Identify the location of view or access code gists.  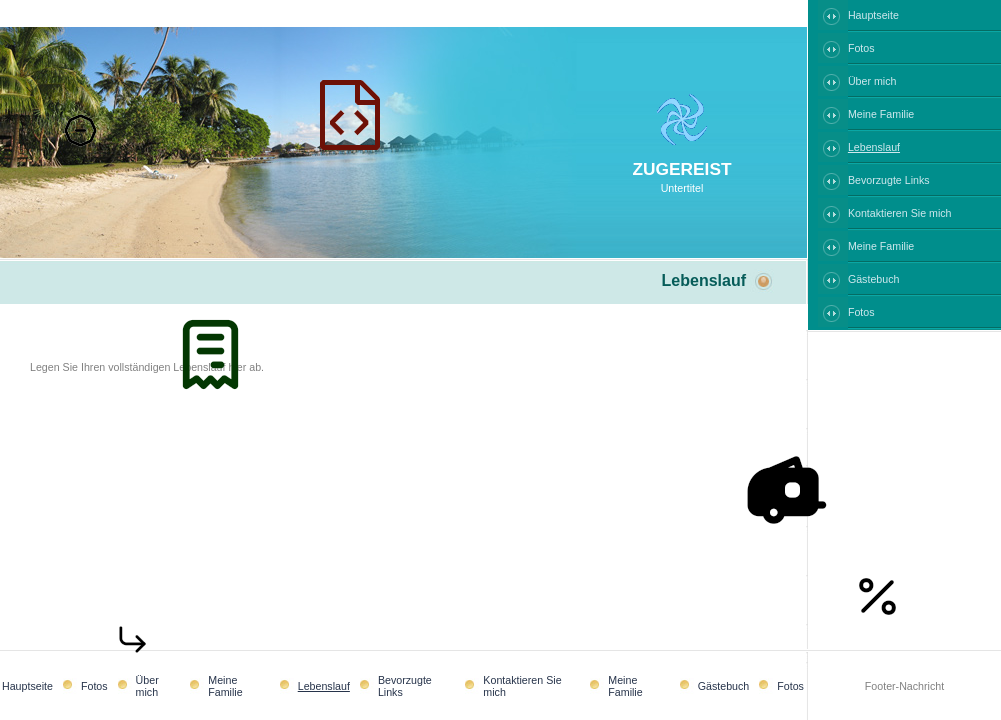
(350, 115).